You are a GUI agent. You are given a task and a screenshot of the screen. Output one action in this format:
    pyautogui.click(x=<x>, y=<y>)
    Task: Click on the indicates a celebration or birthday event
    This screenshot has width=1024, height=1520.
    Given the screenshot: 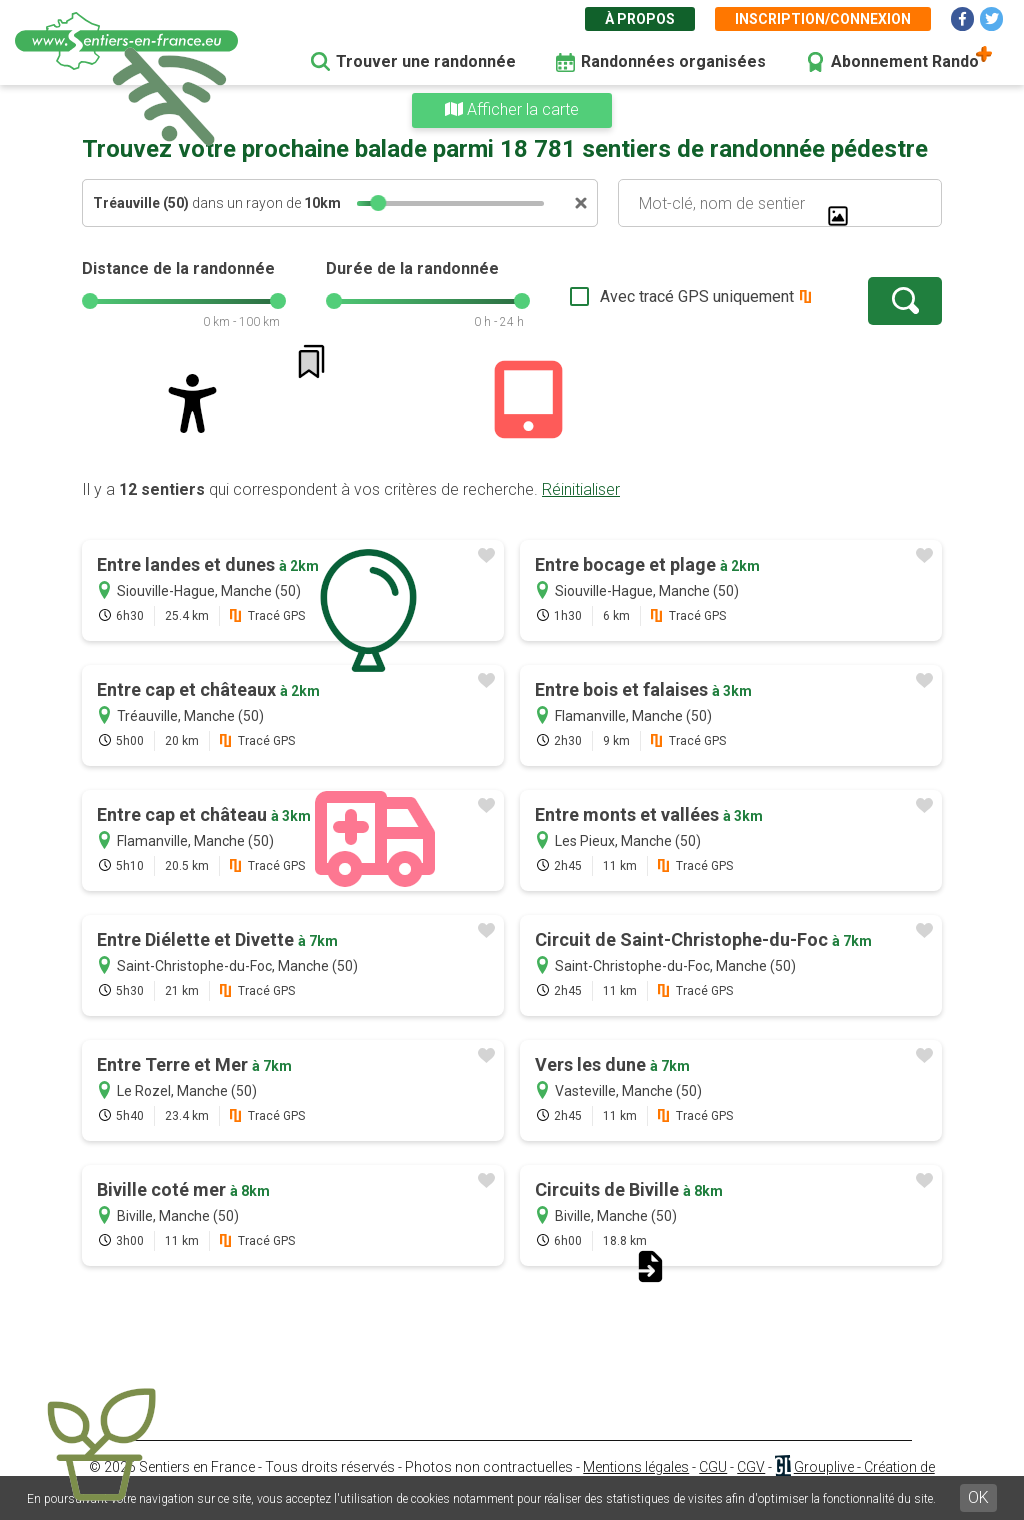 What is the action you would take?
    pyautogui.click(x=368, y=610)
    